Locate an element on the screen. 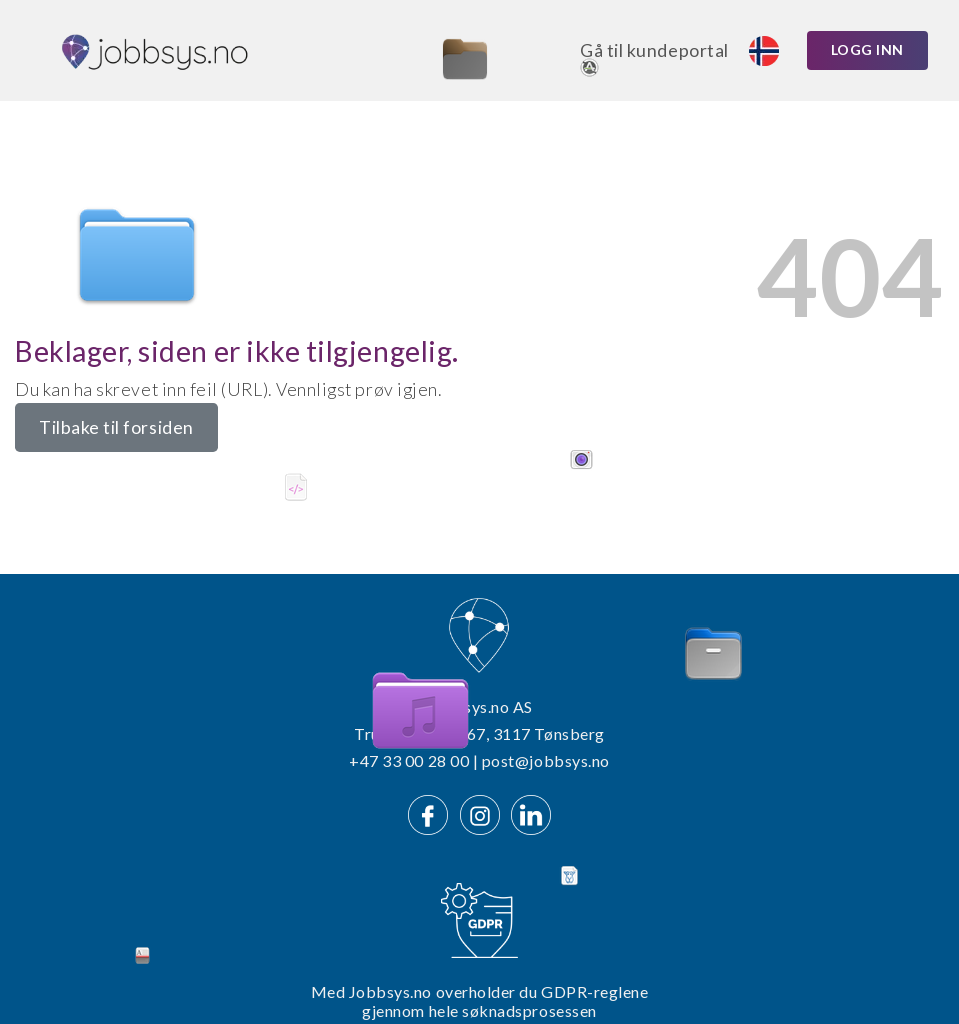 This screenshot has width=959, height=1024. open document scanner app is located at coordinates (142, 955).